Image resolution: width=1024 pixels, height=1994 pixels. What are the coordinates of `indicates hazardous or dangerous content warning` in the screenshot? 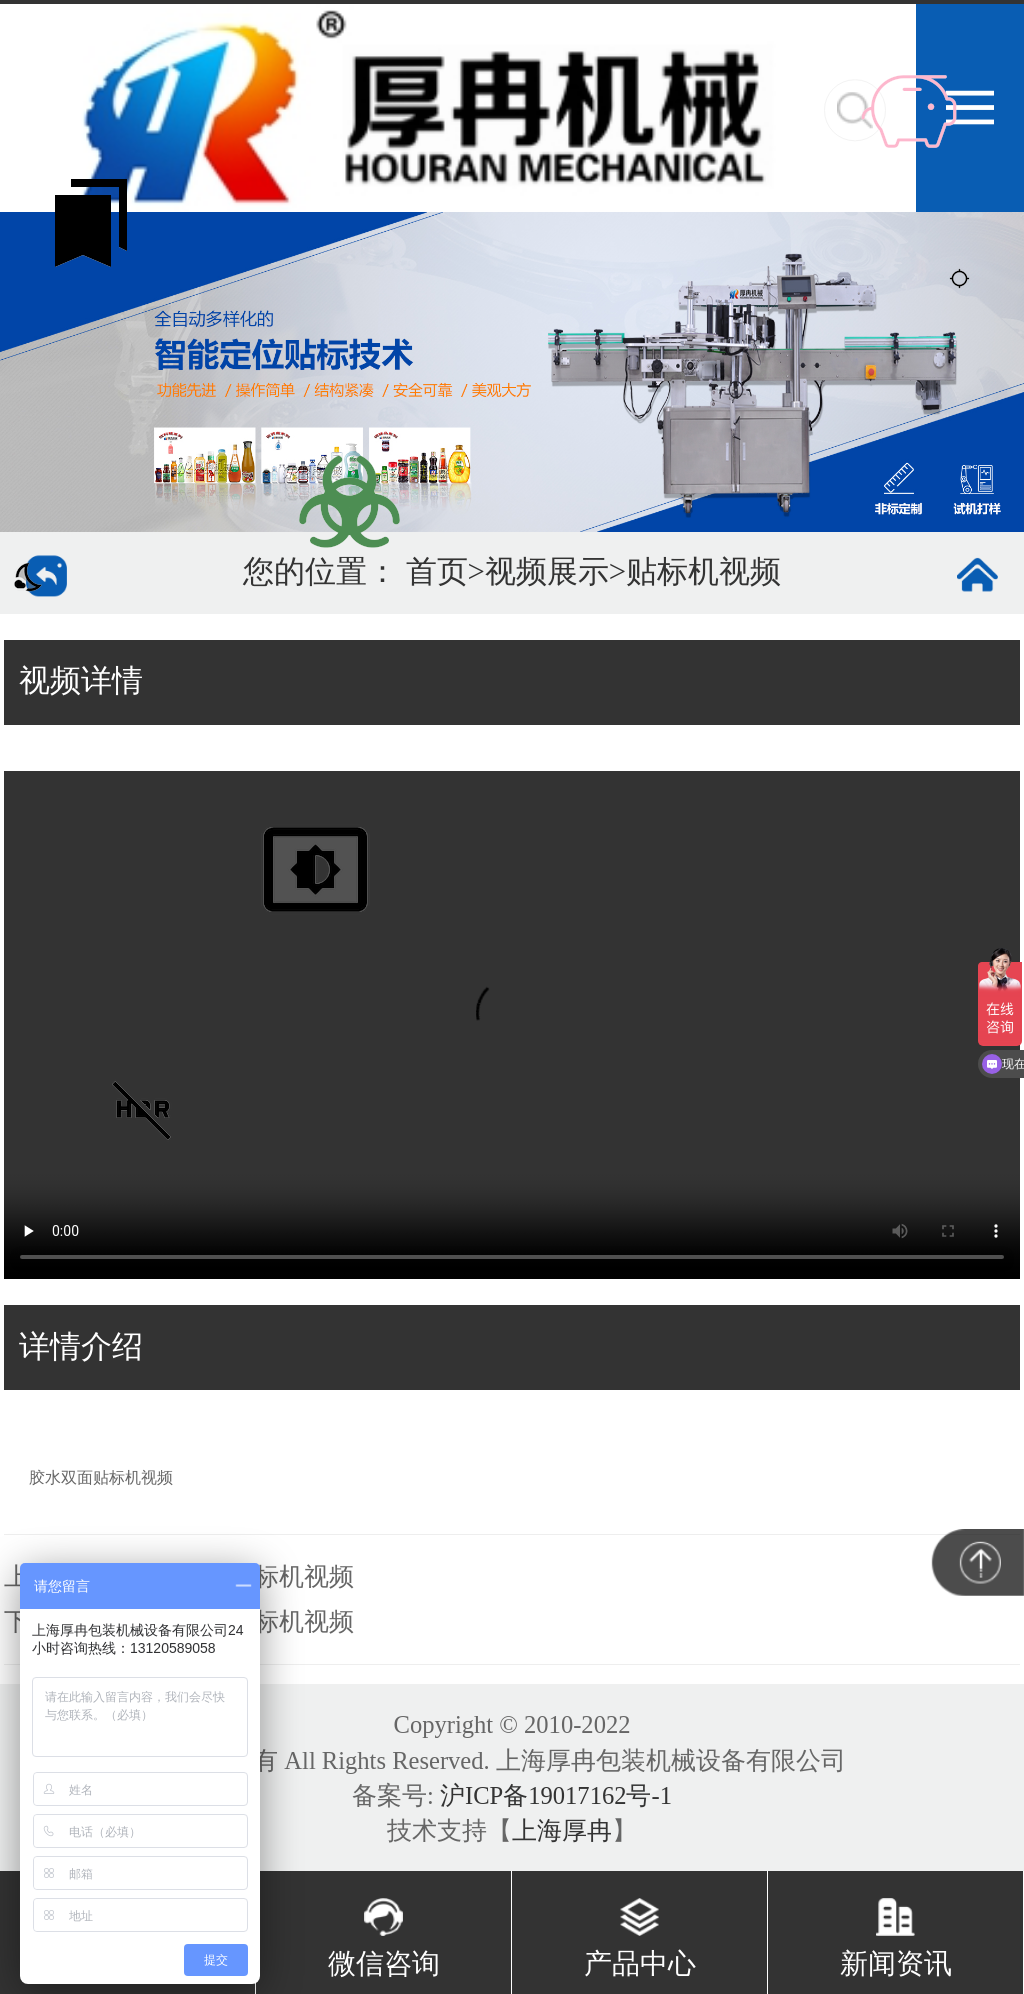 It's located at (349, 504).